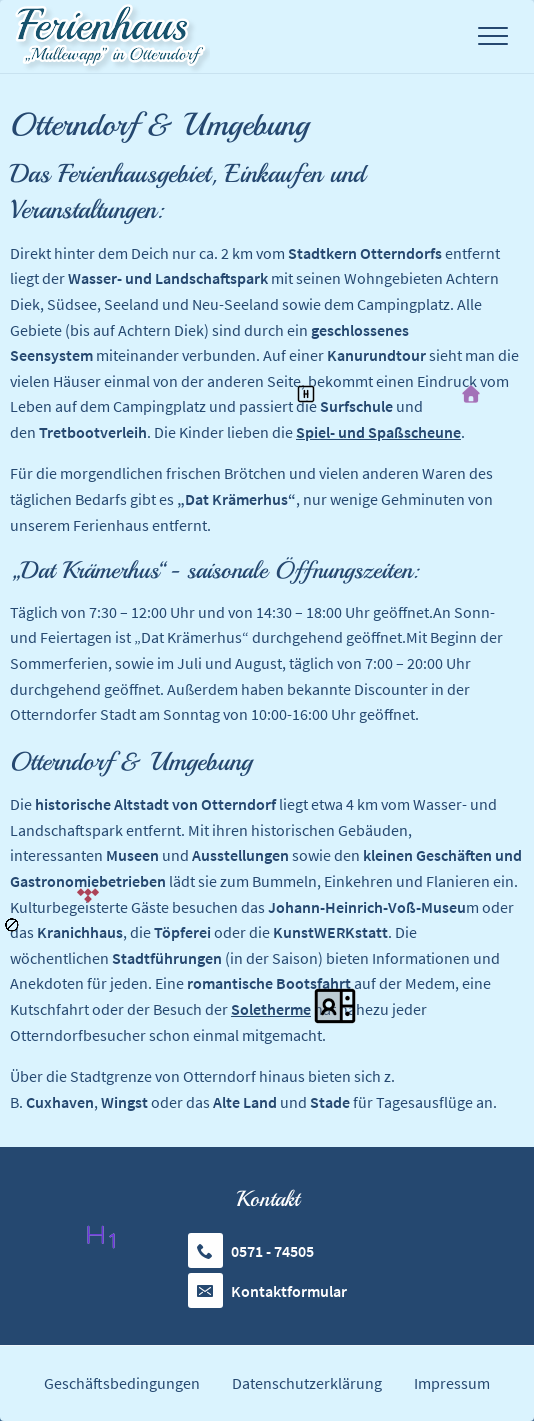 The width and height of the screenshot is (534, 1421). What do you see at coordinates (471, 394) in the screenshot?
I see `navigate to home screen` at bounding box center [471, 394].